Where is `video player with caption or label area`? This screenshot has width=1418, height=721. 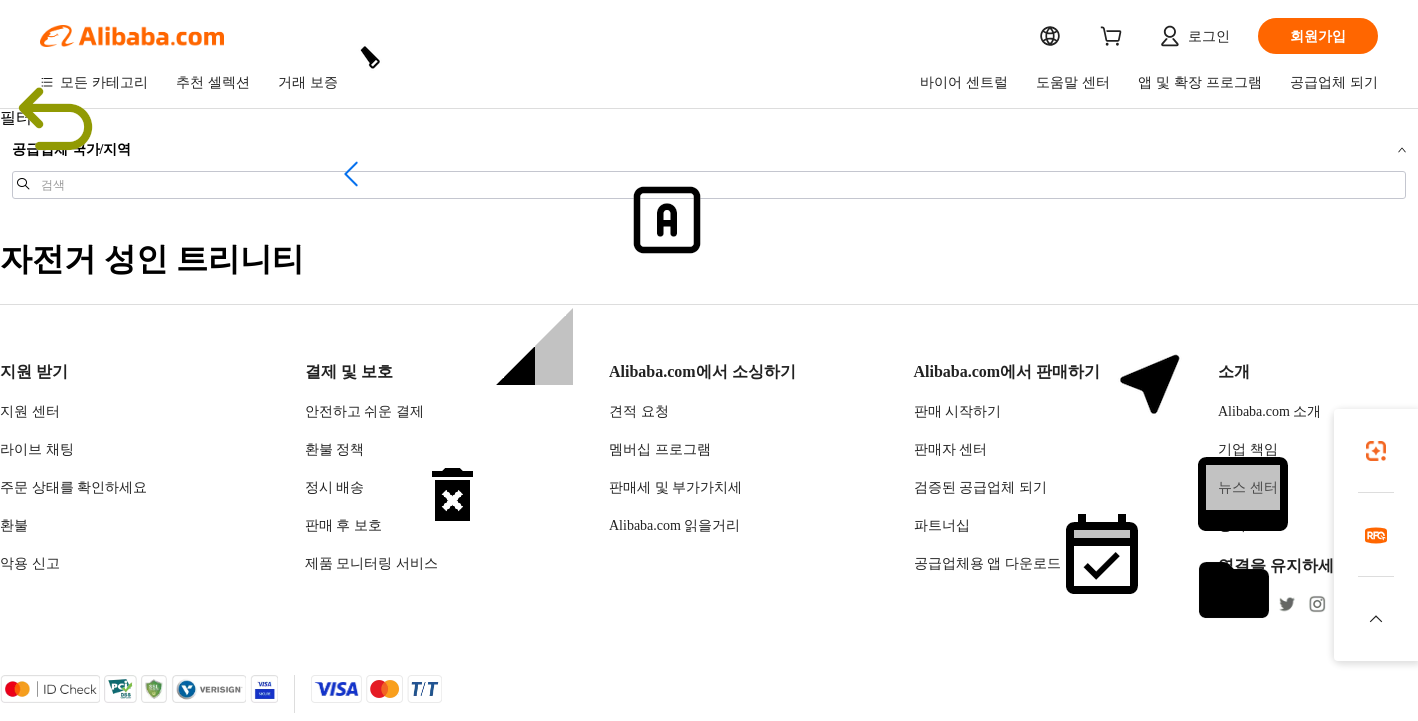
video player with caption or label area is located at coordinates (1243, 494).